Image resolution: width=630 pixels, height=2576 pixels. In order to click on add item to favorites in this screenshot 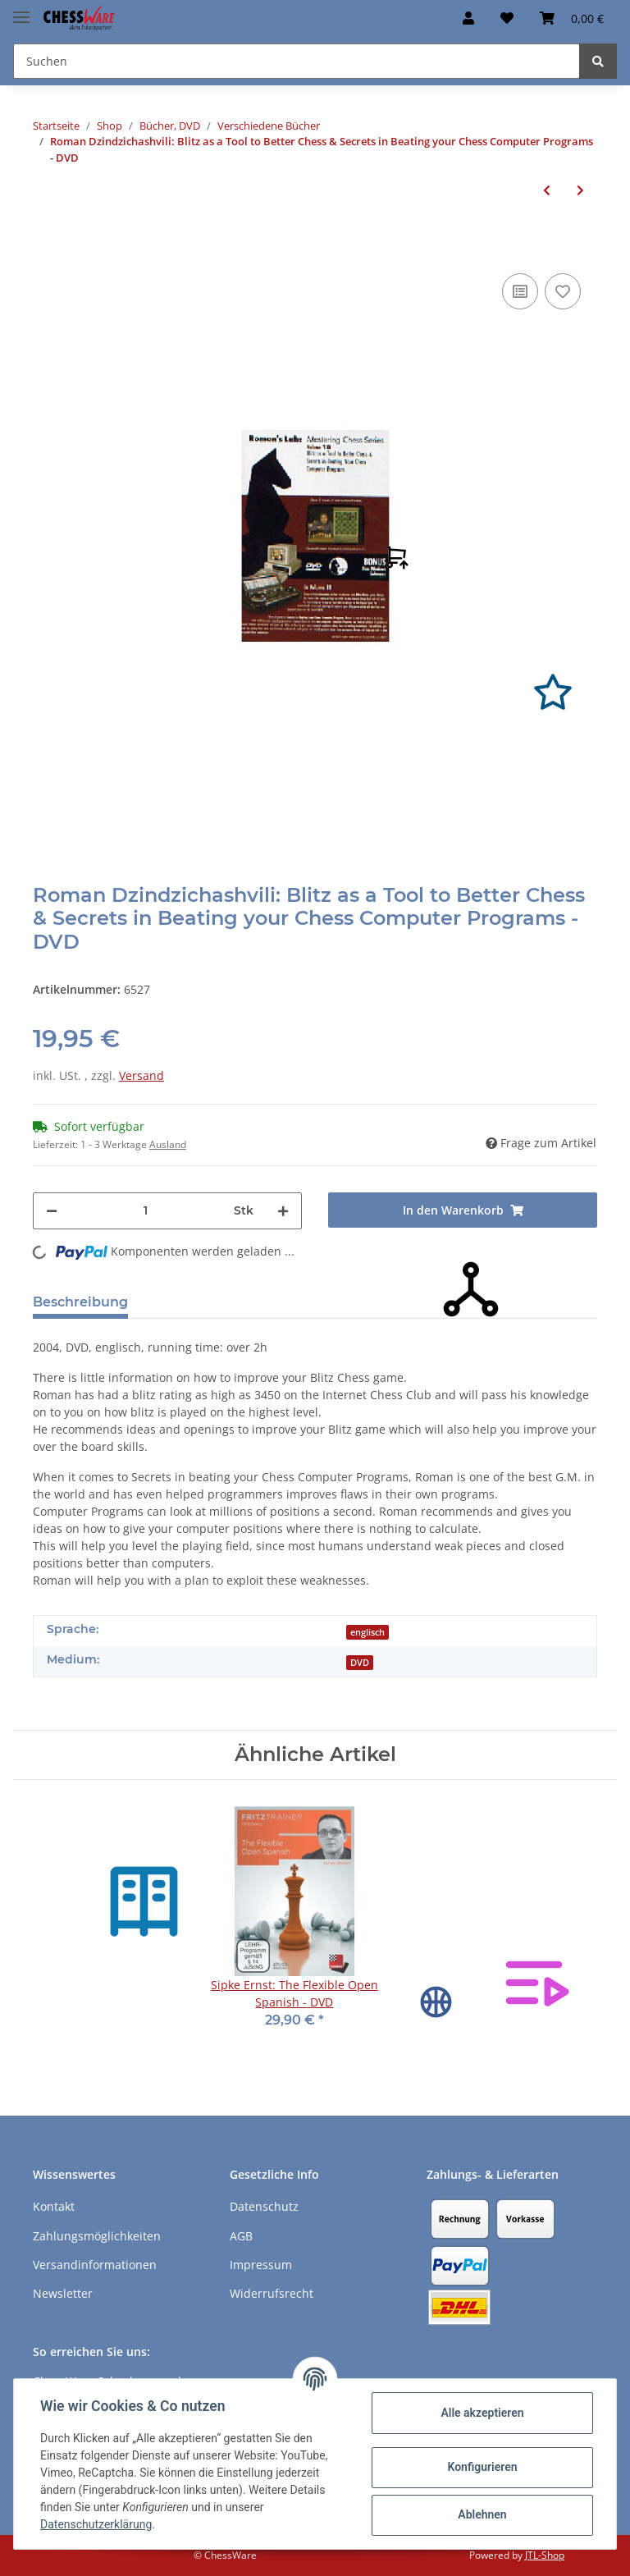, I will do `click(553, 693)`.